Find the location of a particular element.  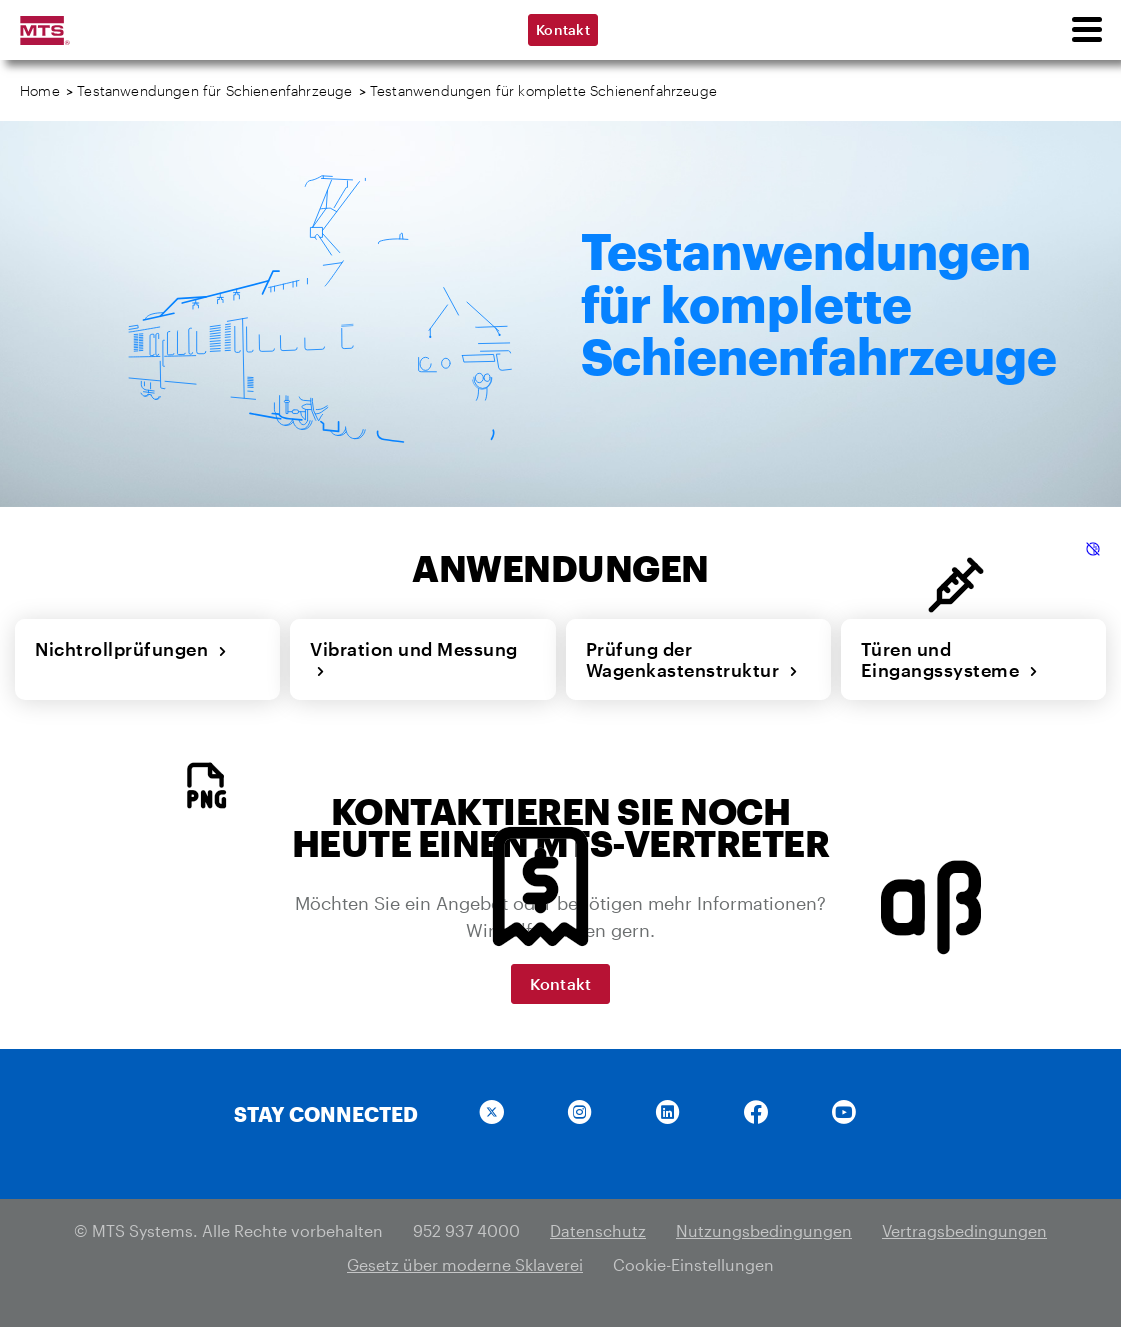

access vaccination records is located at coordinates (956, 585).